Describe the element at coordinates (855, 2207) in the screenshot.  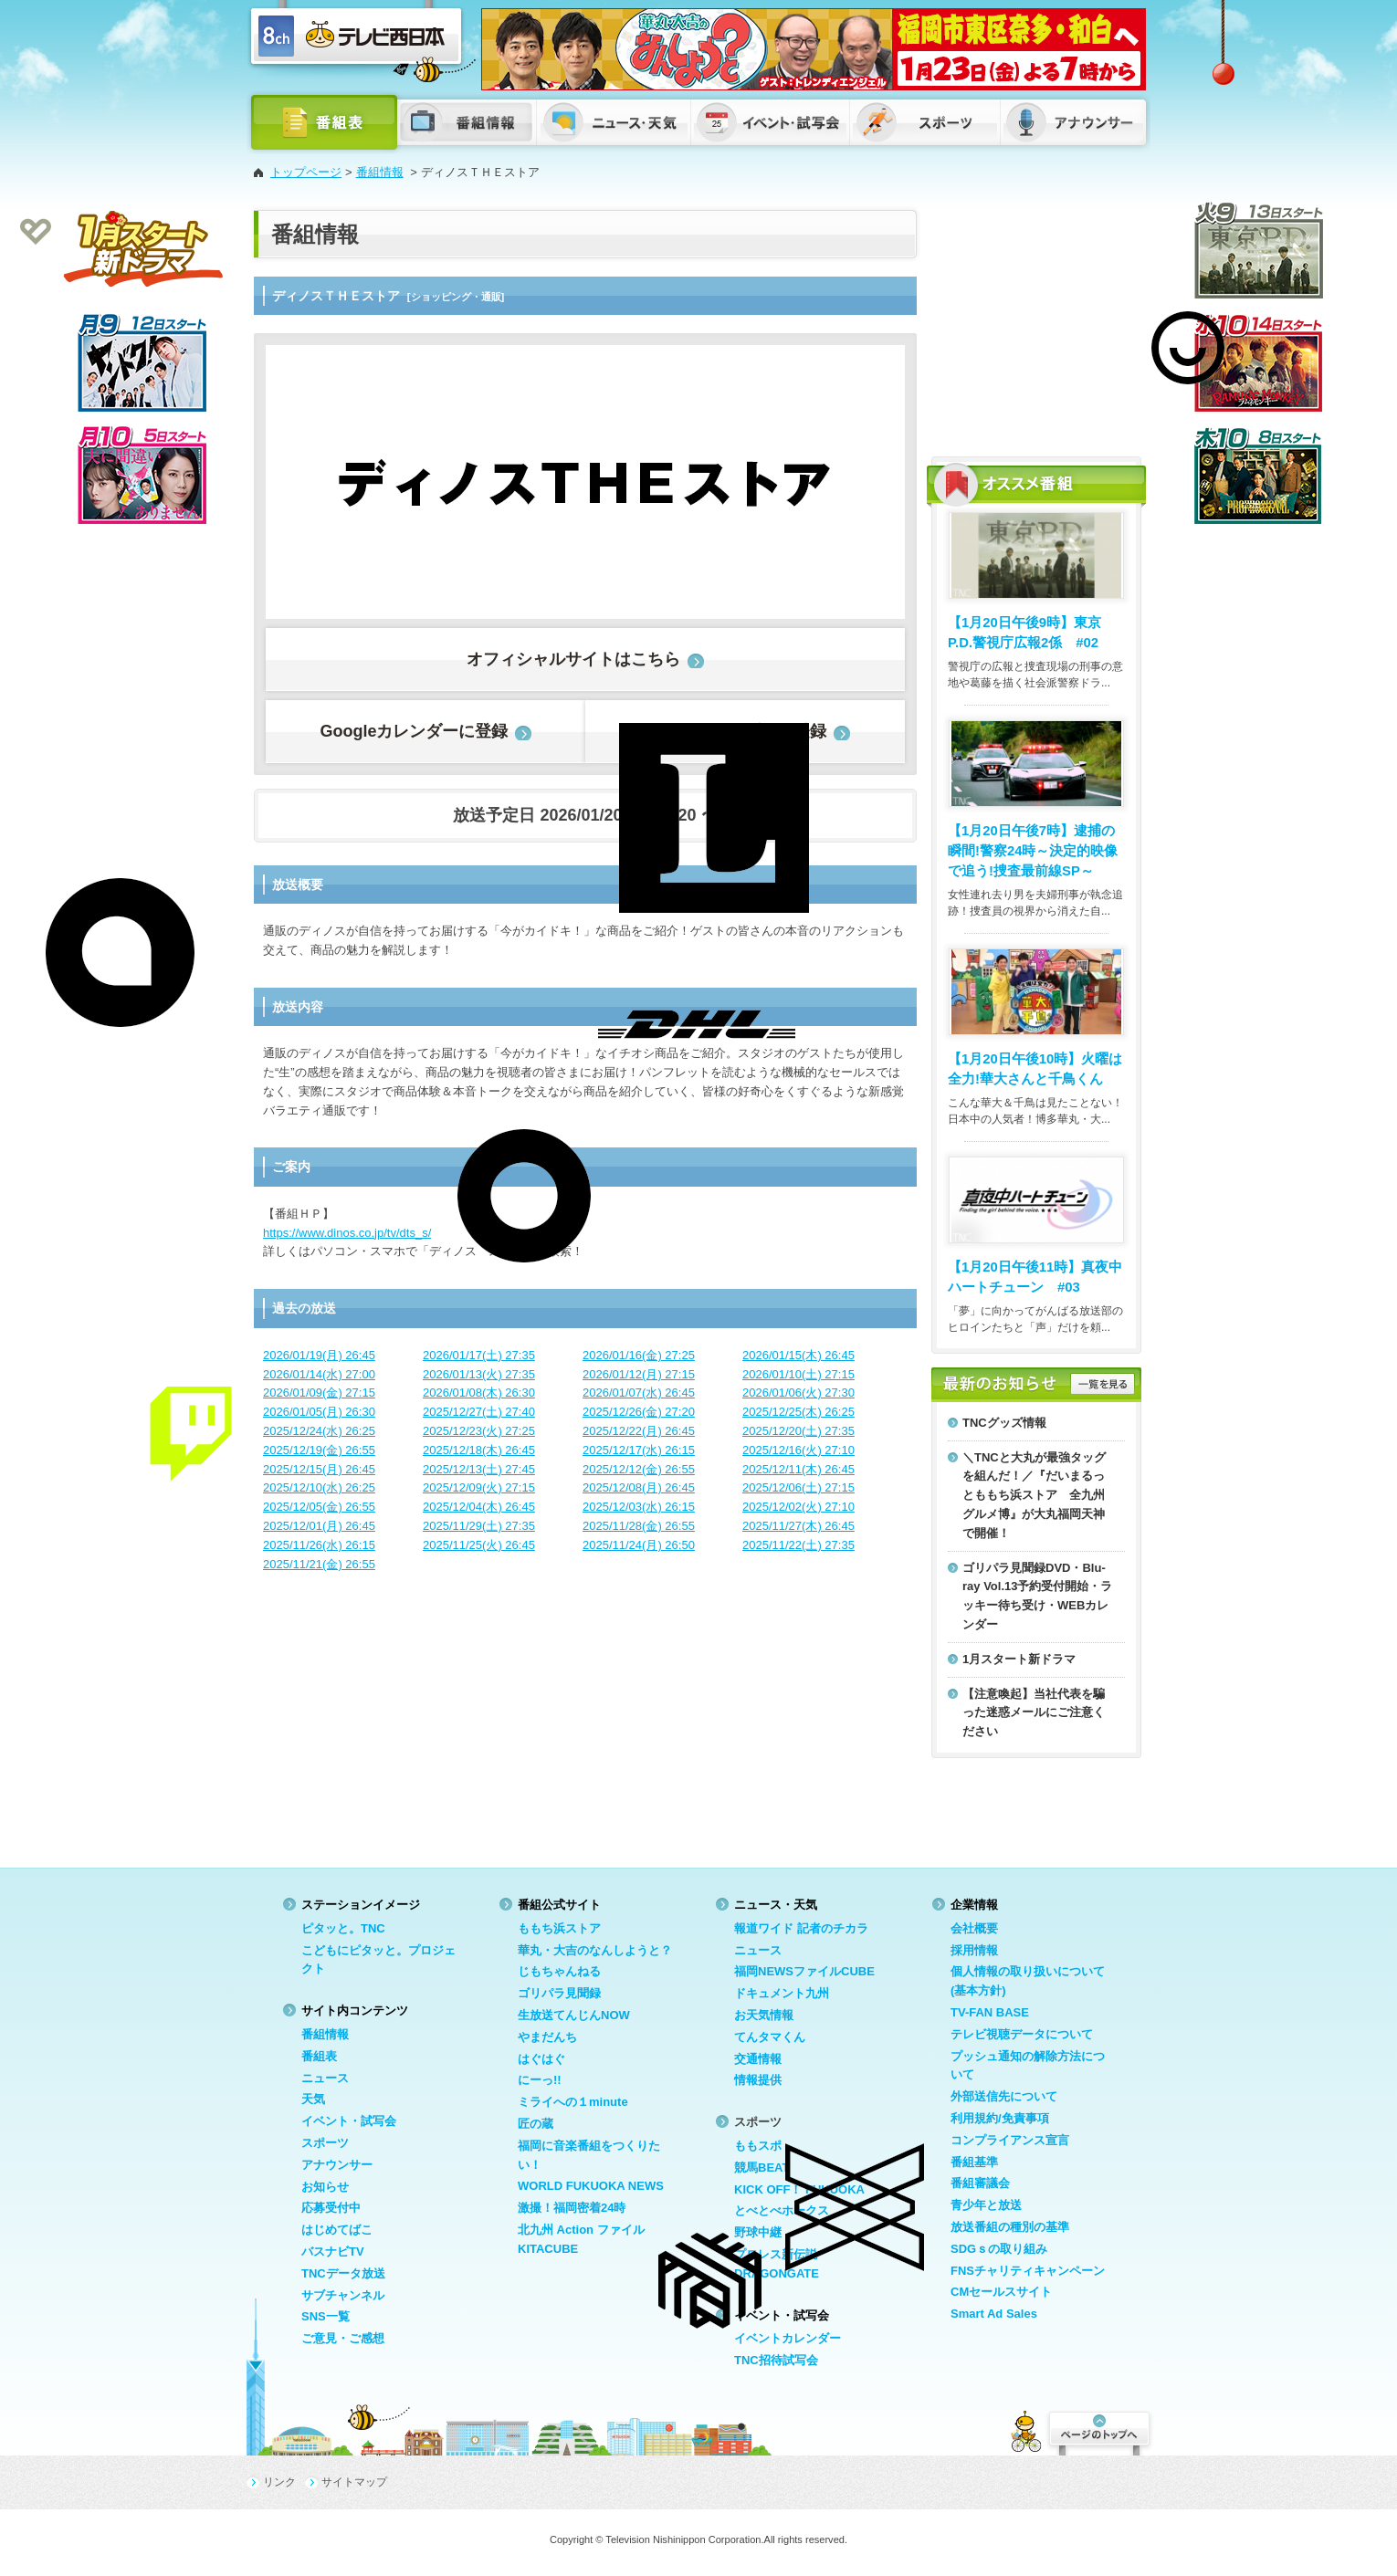
I see `posit brand logo` at that location.